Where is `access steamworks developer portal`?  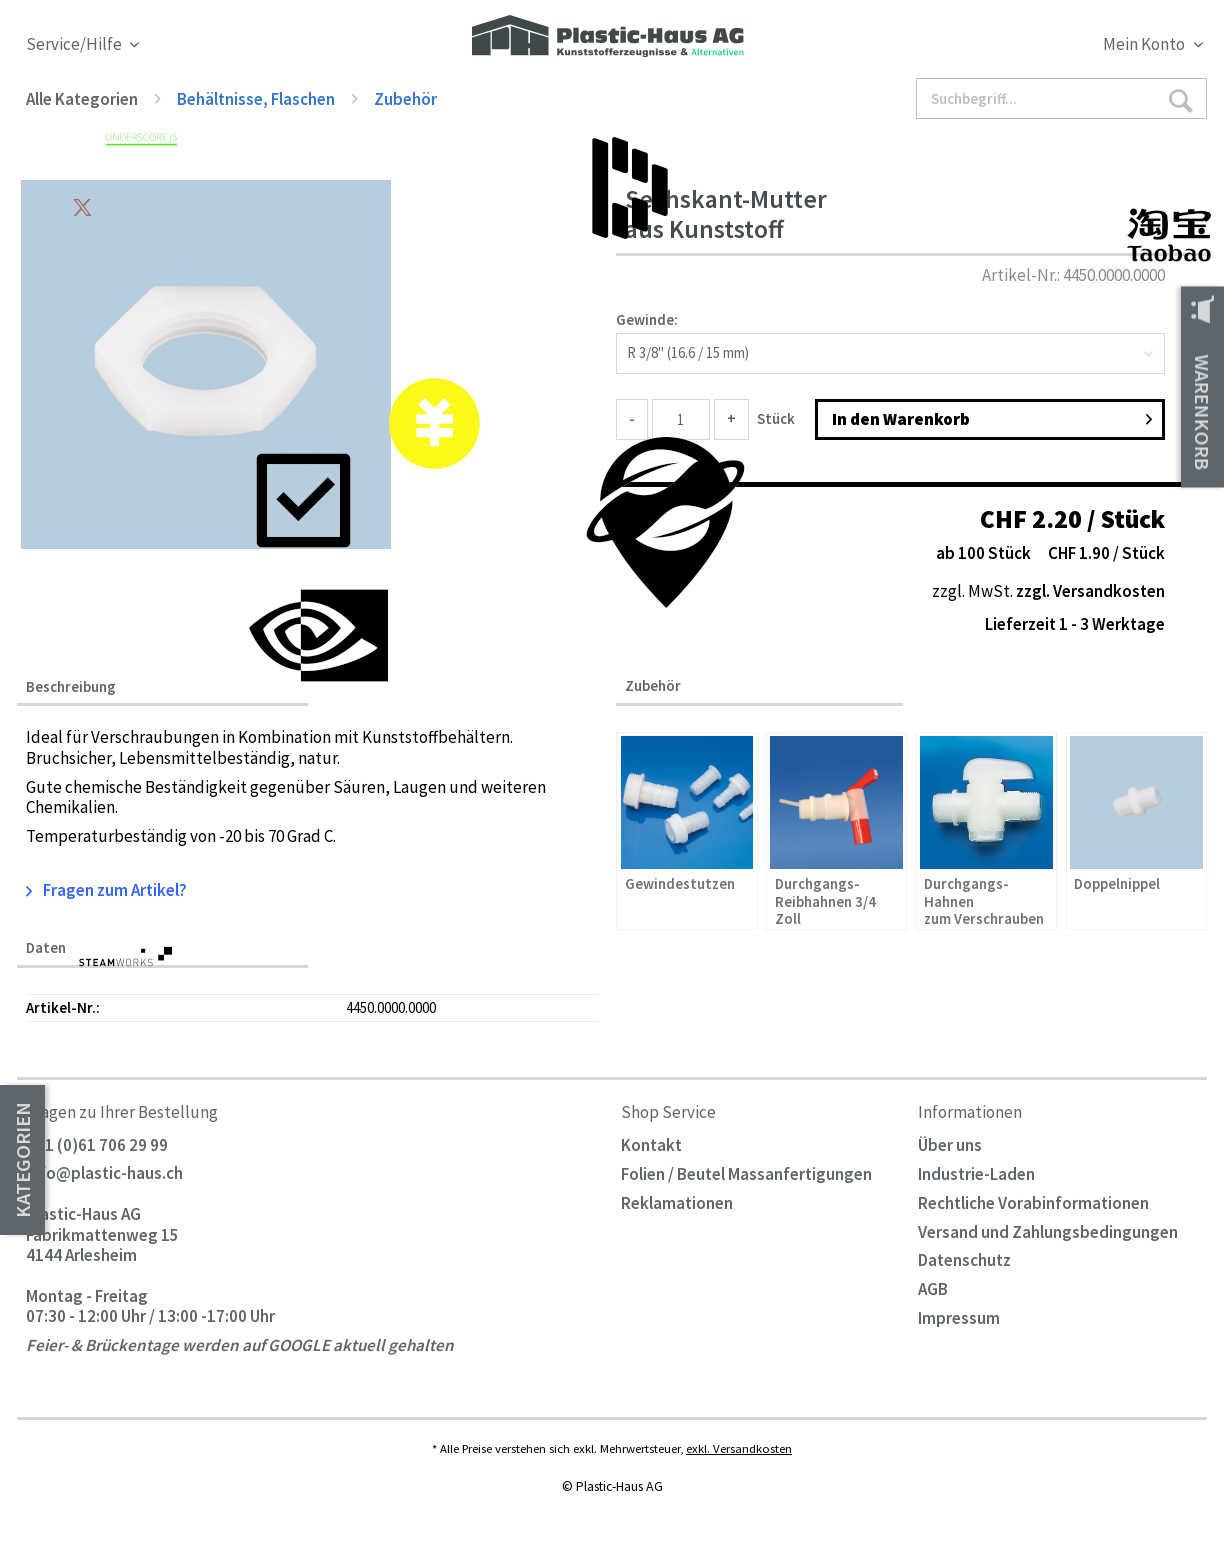 access steamworks developer portal is located at coordinates (125, 956).